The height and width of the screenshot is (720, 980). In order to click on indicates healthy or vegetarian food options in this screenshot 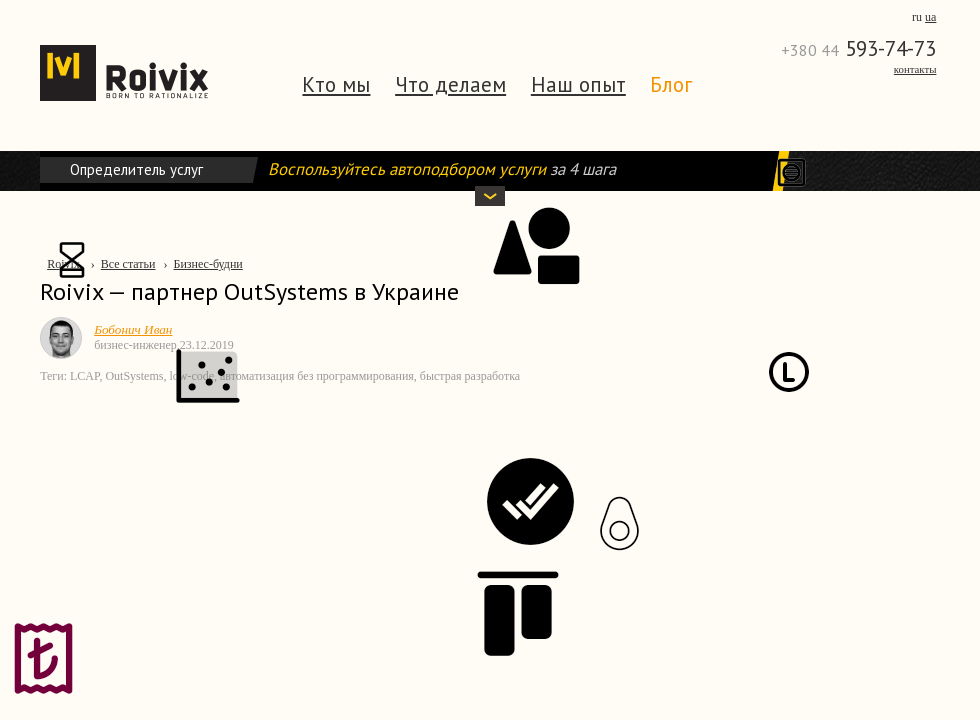, I will do `click(619, 523)`.